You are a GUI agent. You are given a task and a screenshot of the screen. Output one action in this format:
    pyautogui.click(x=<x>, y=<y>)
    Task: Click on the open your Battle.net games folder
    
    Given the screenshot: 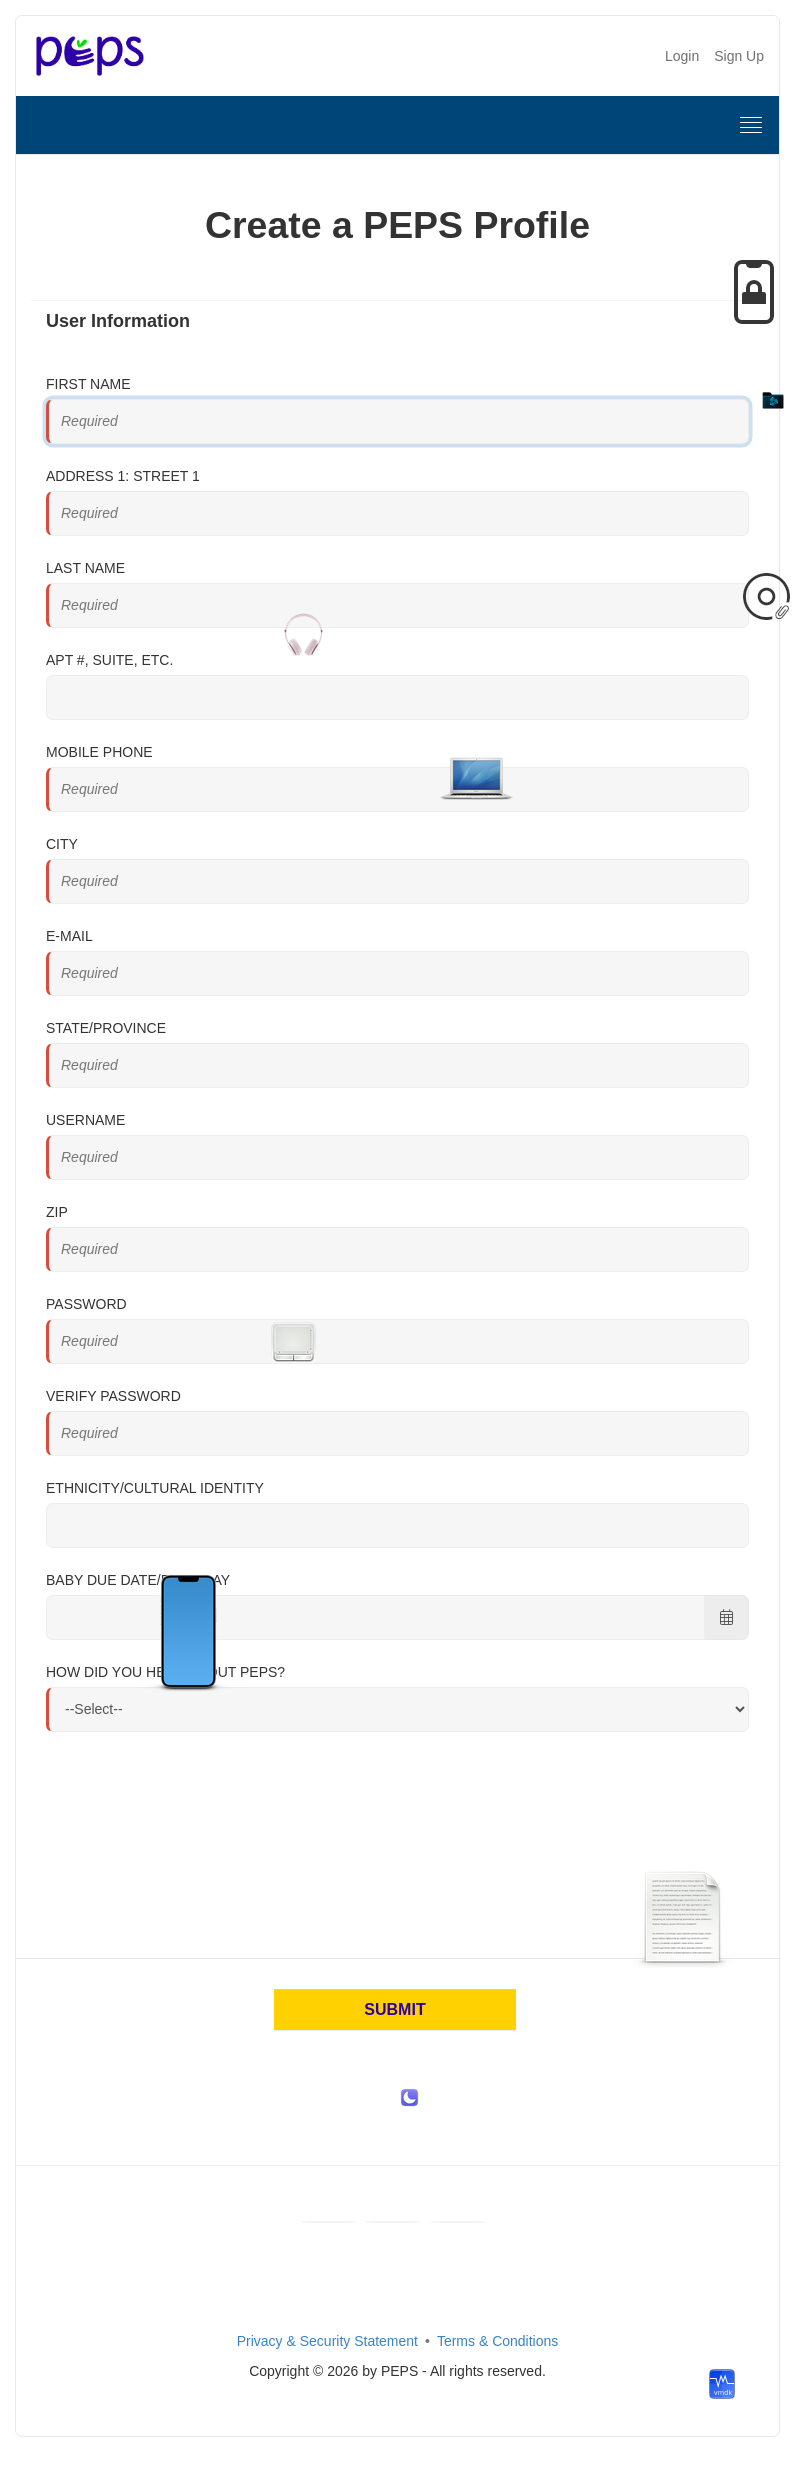 What is the action you would take?
    pyautogui.click(x=773, y=401)
    